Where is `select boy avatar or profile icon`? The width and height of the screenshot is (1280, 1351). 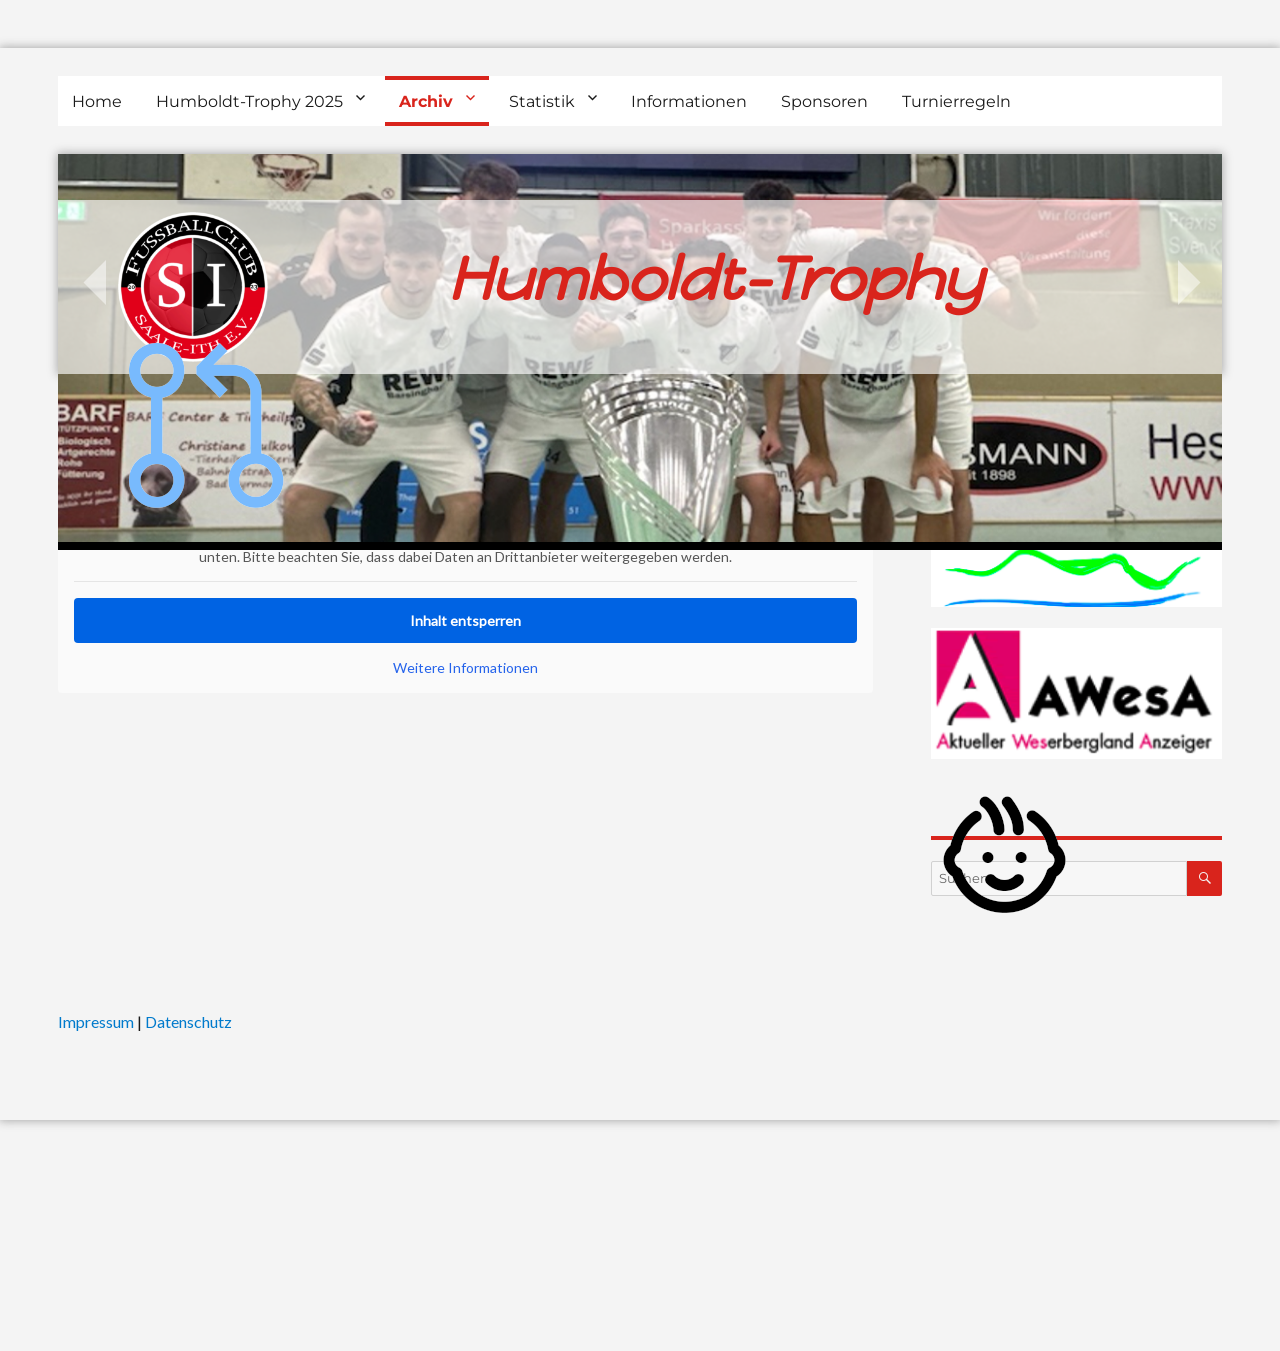 select boy avatar or profile icon is located at coordinates (1004, 857).